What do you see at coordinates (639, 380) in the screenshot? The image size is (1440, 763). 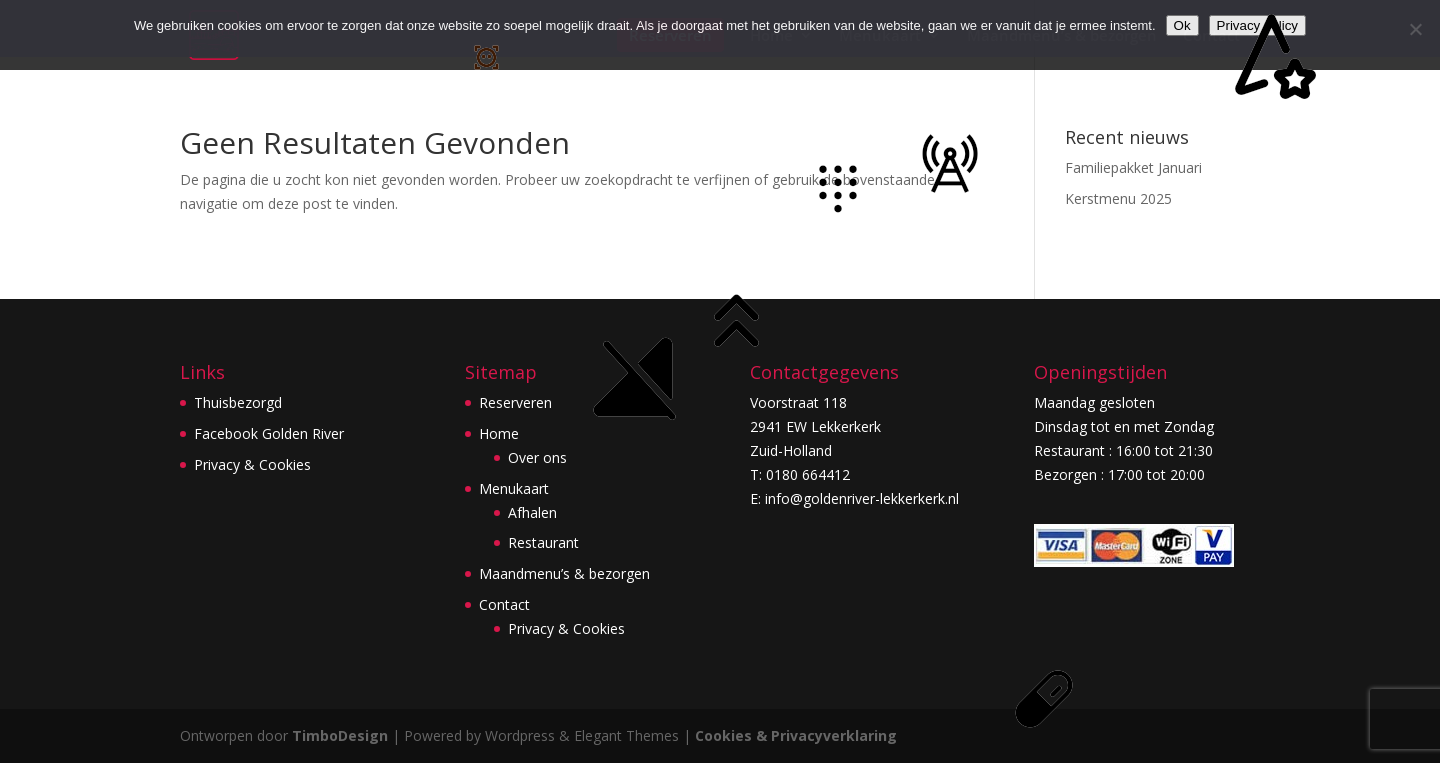 I see `no cellular signal available` at bounding box center [639, 380].